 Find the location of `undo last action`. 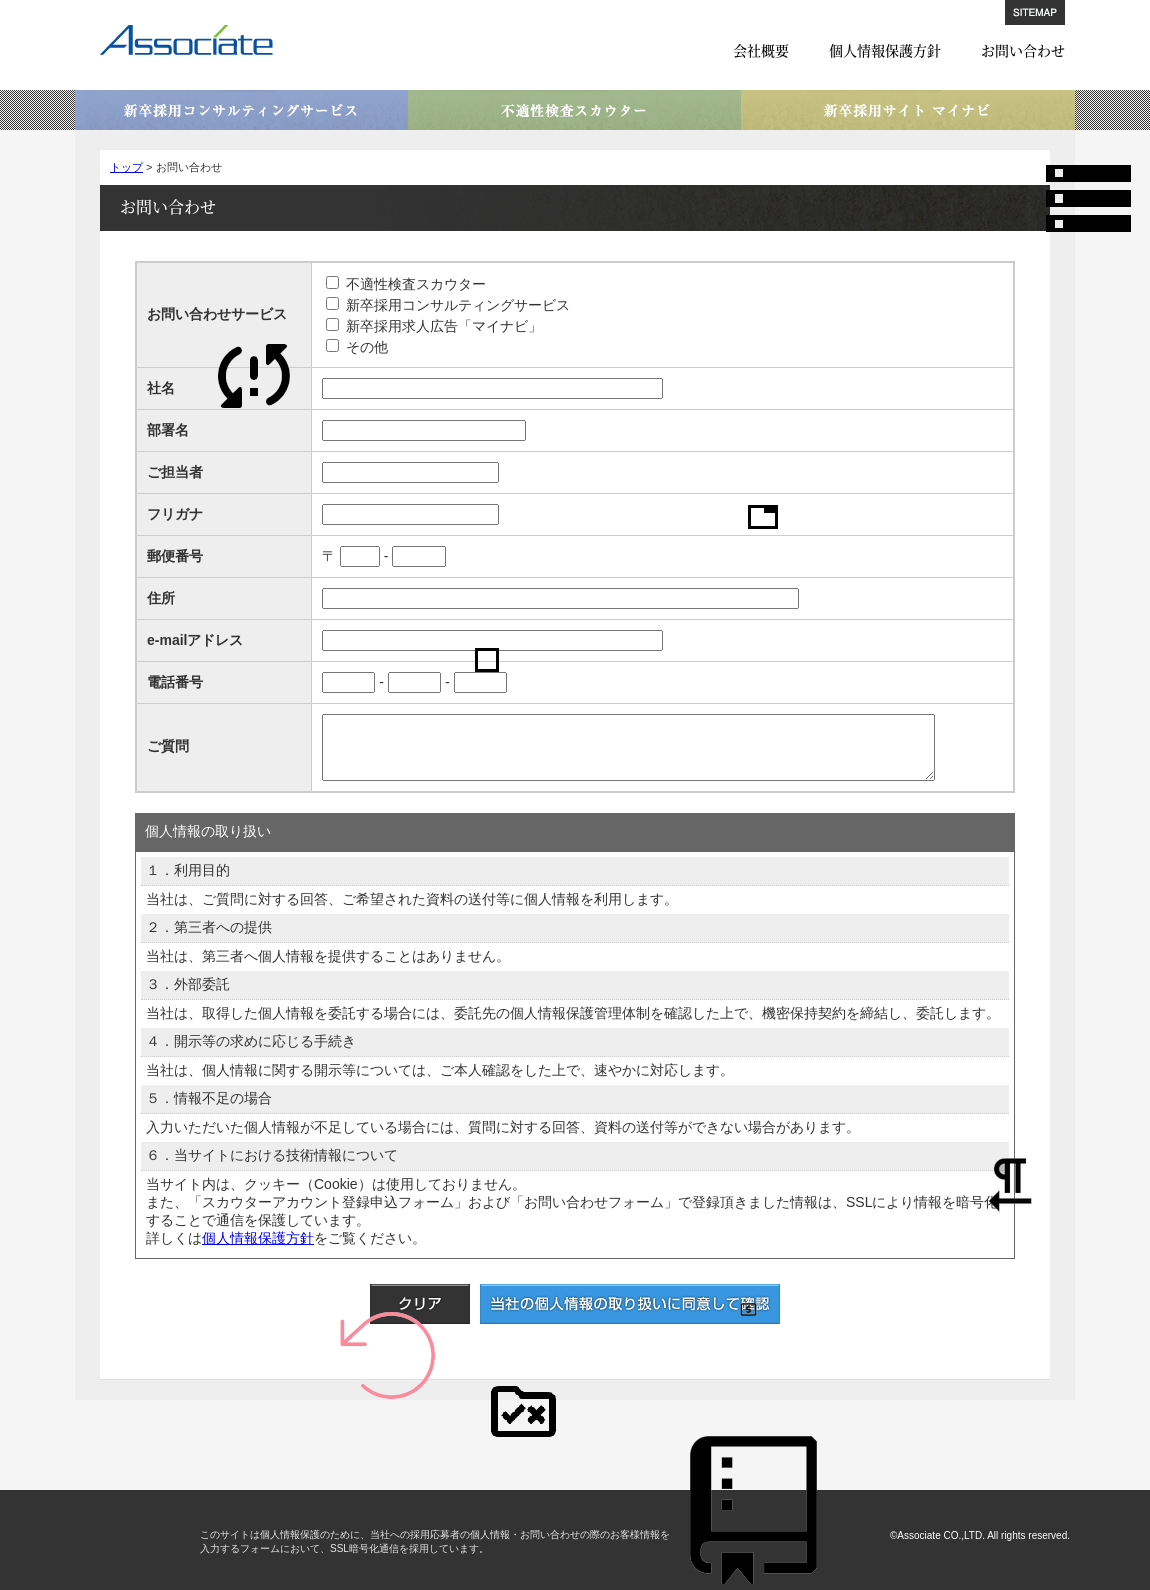

undo last action is located at coordinates (391, 1355).